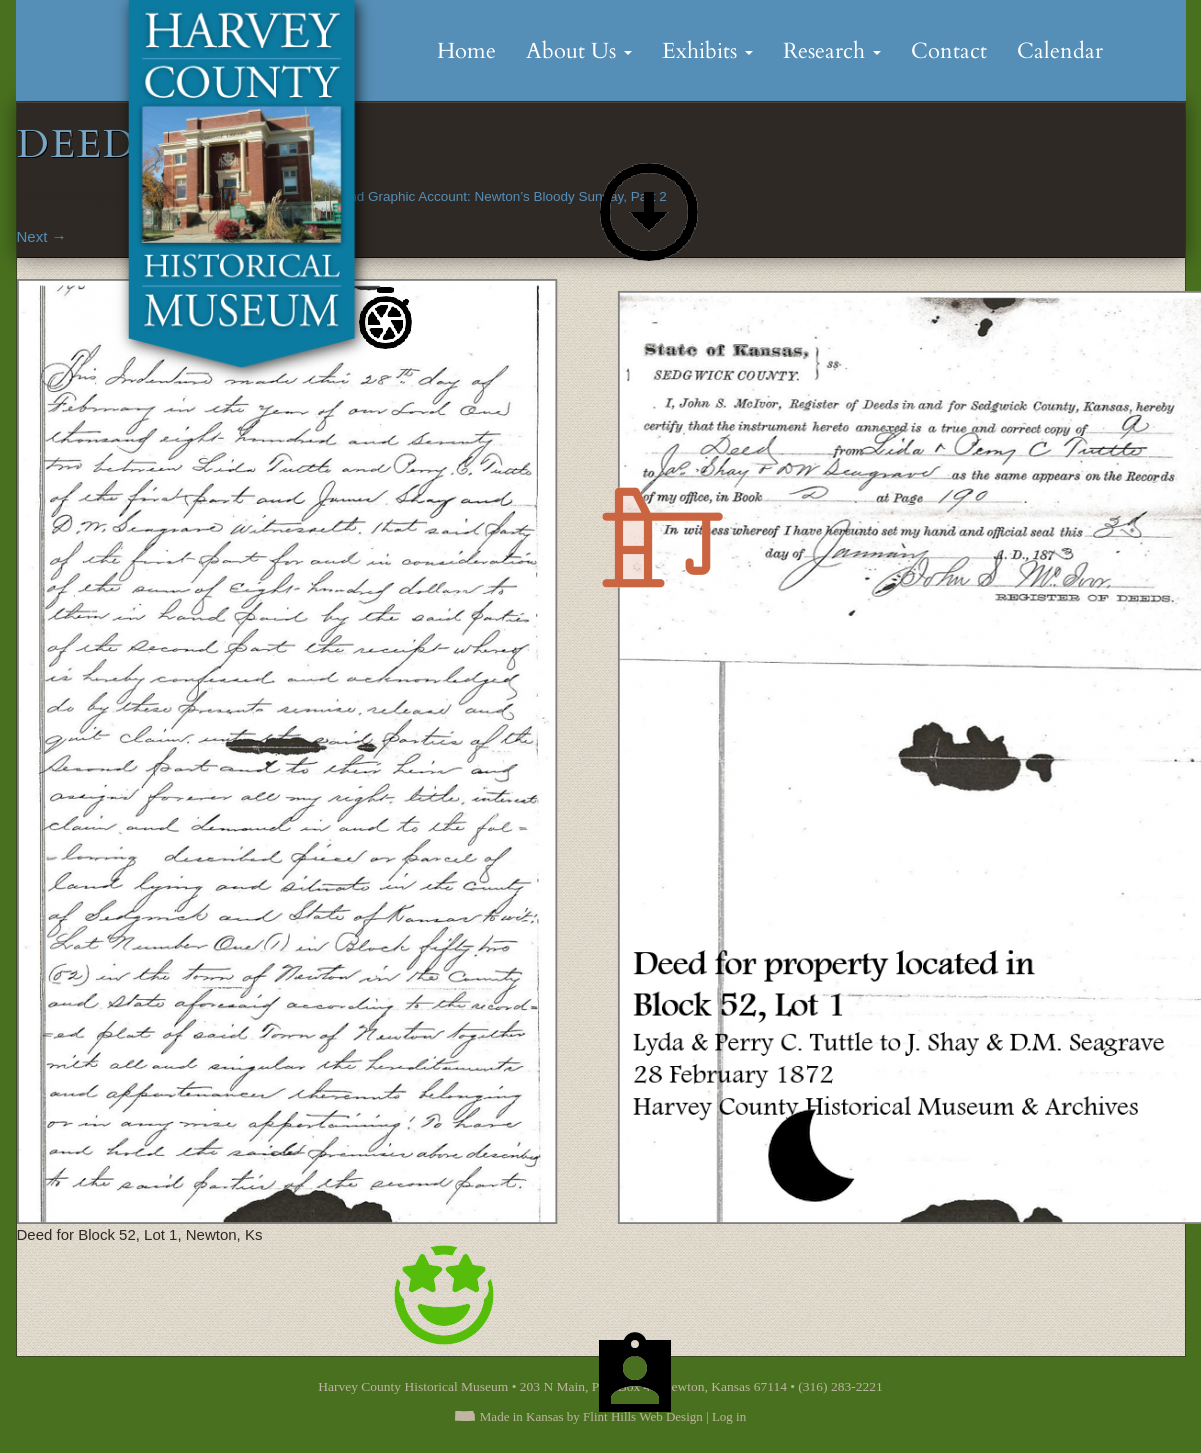 The image size is (1201, 1453). Describe the element at coordinates (635, 1376) in the screenshot. I see `view user profile or account details` at that location.